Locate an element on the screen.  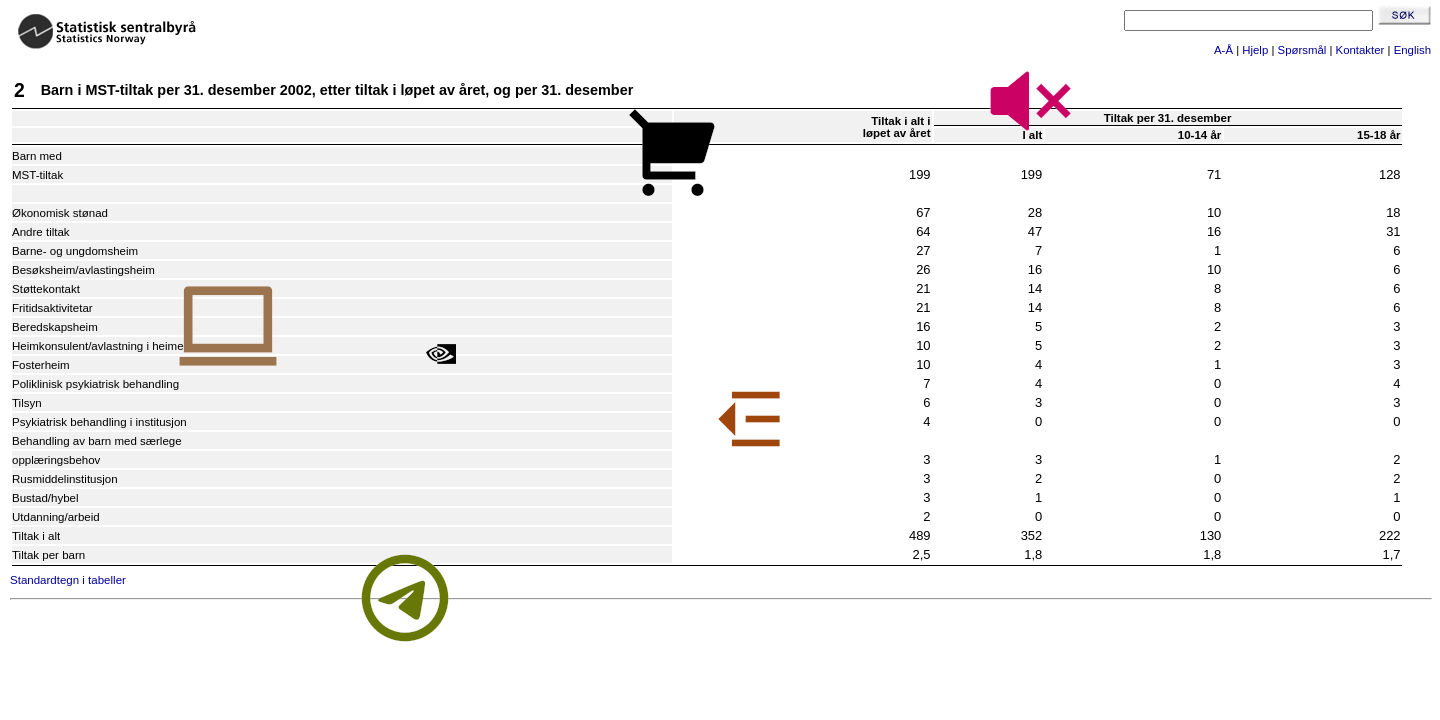
open Telegram messaging app is located at coordinates (405, 598).